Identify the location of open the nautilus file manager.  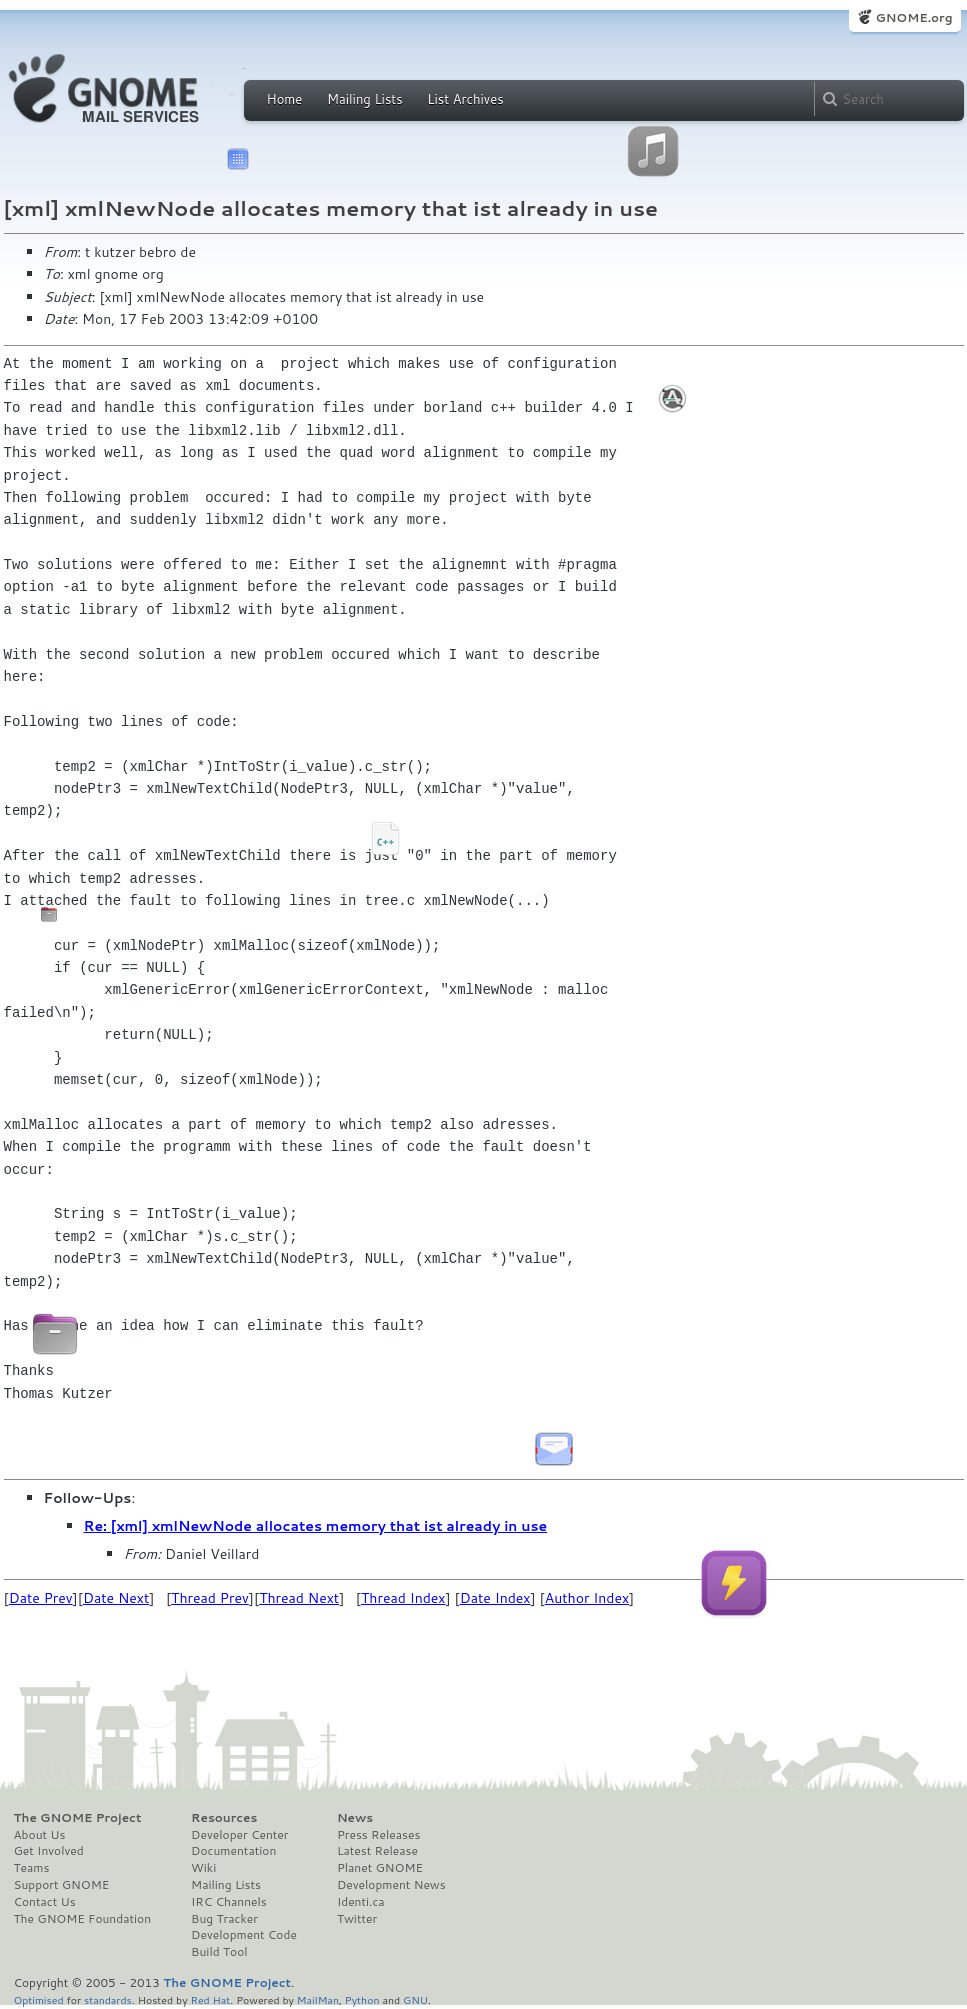
(49, 914).